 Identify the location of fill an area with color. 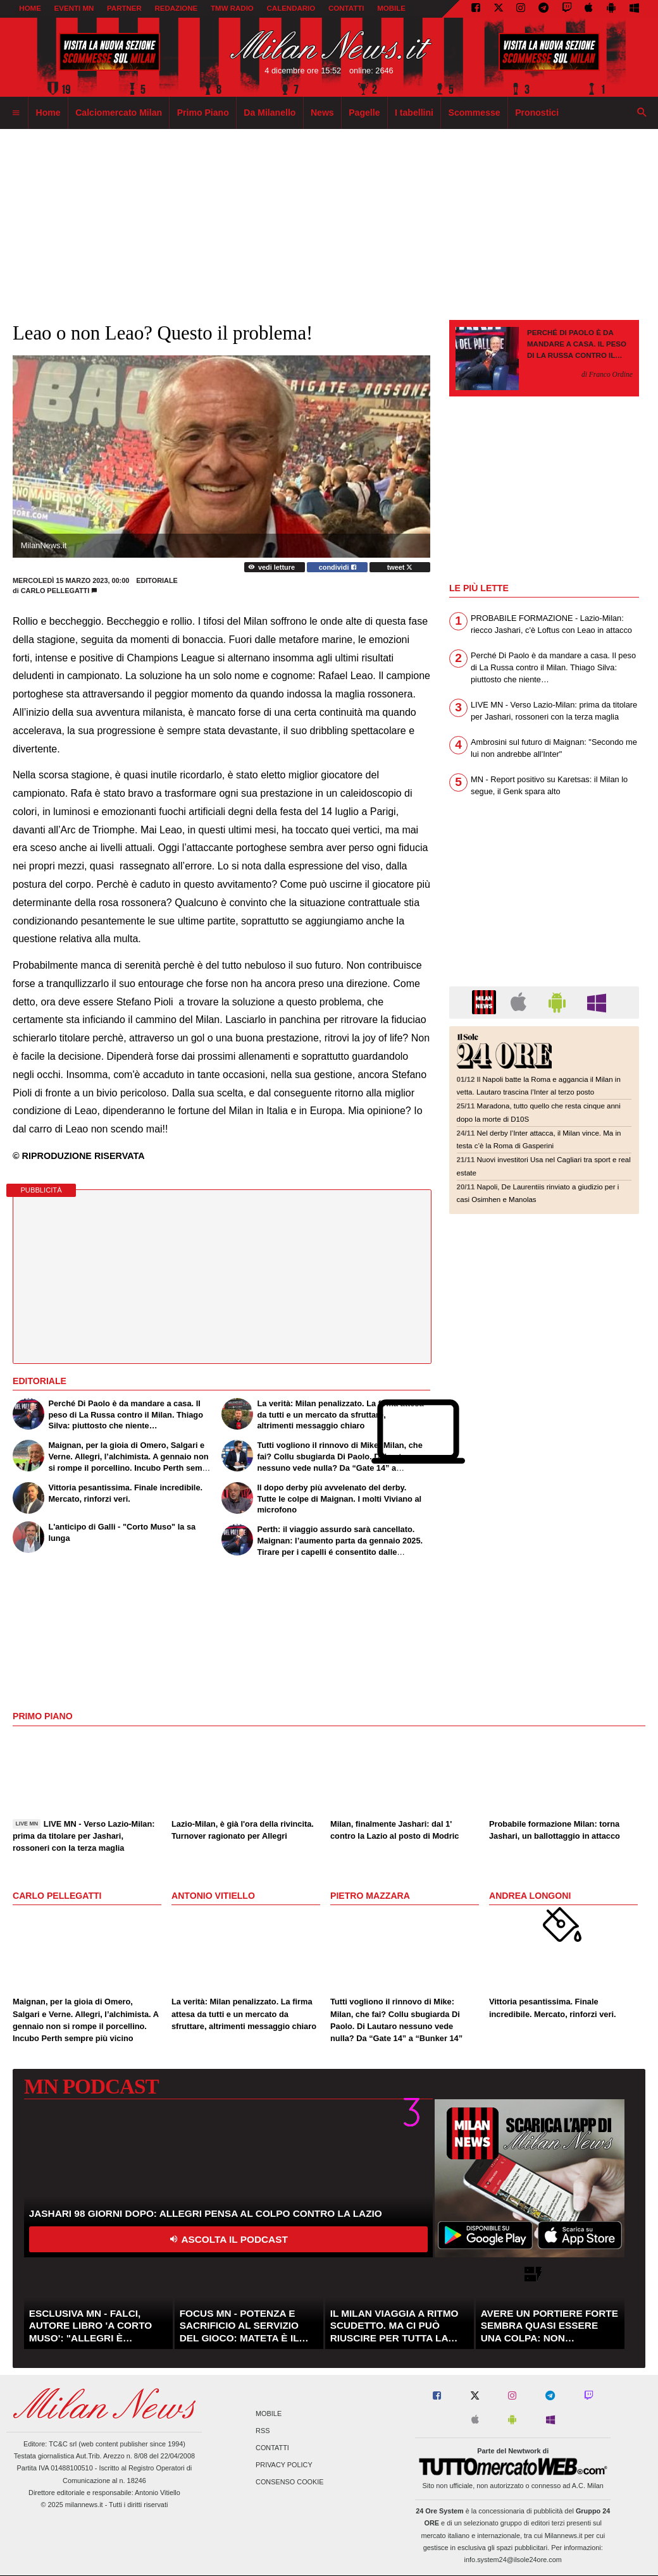
(561, 1925).